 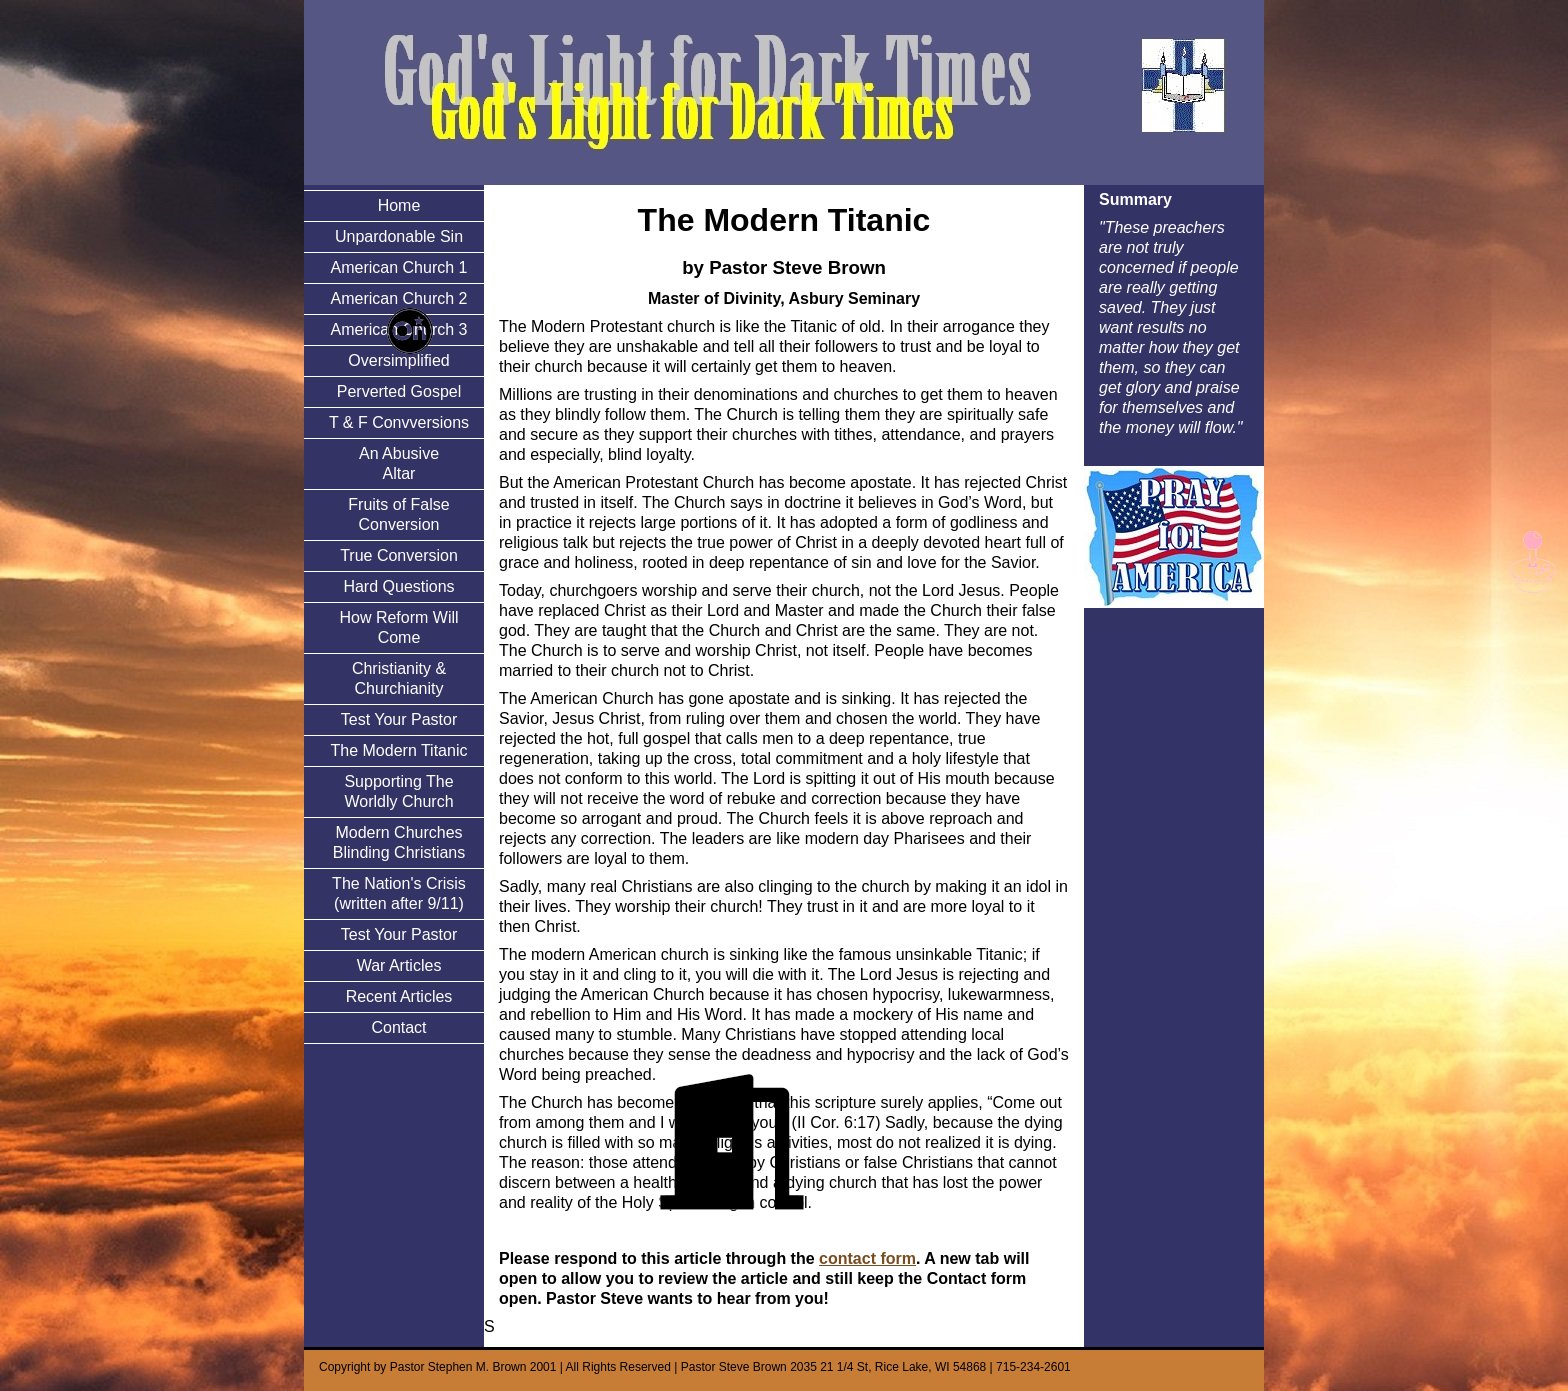 What do you see at coordinates (732, 1145) in the screenshot?
I see `log out or exit the application` at bounding box center [732, 1145].